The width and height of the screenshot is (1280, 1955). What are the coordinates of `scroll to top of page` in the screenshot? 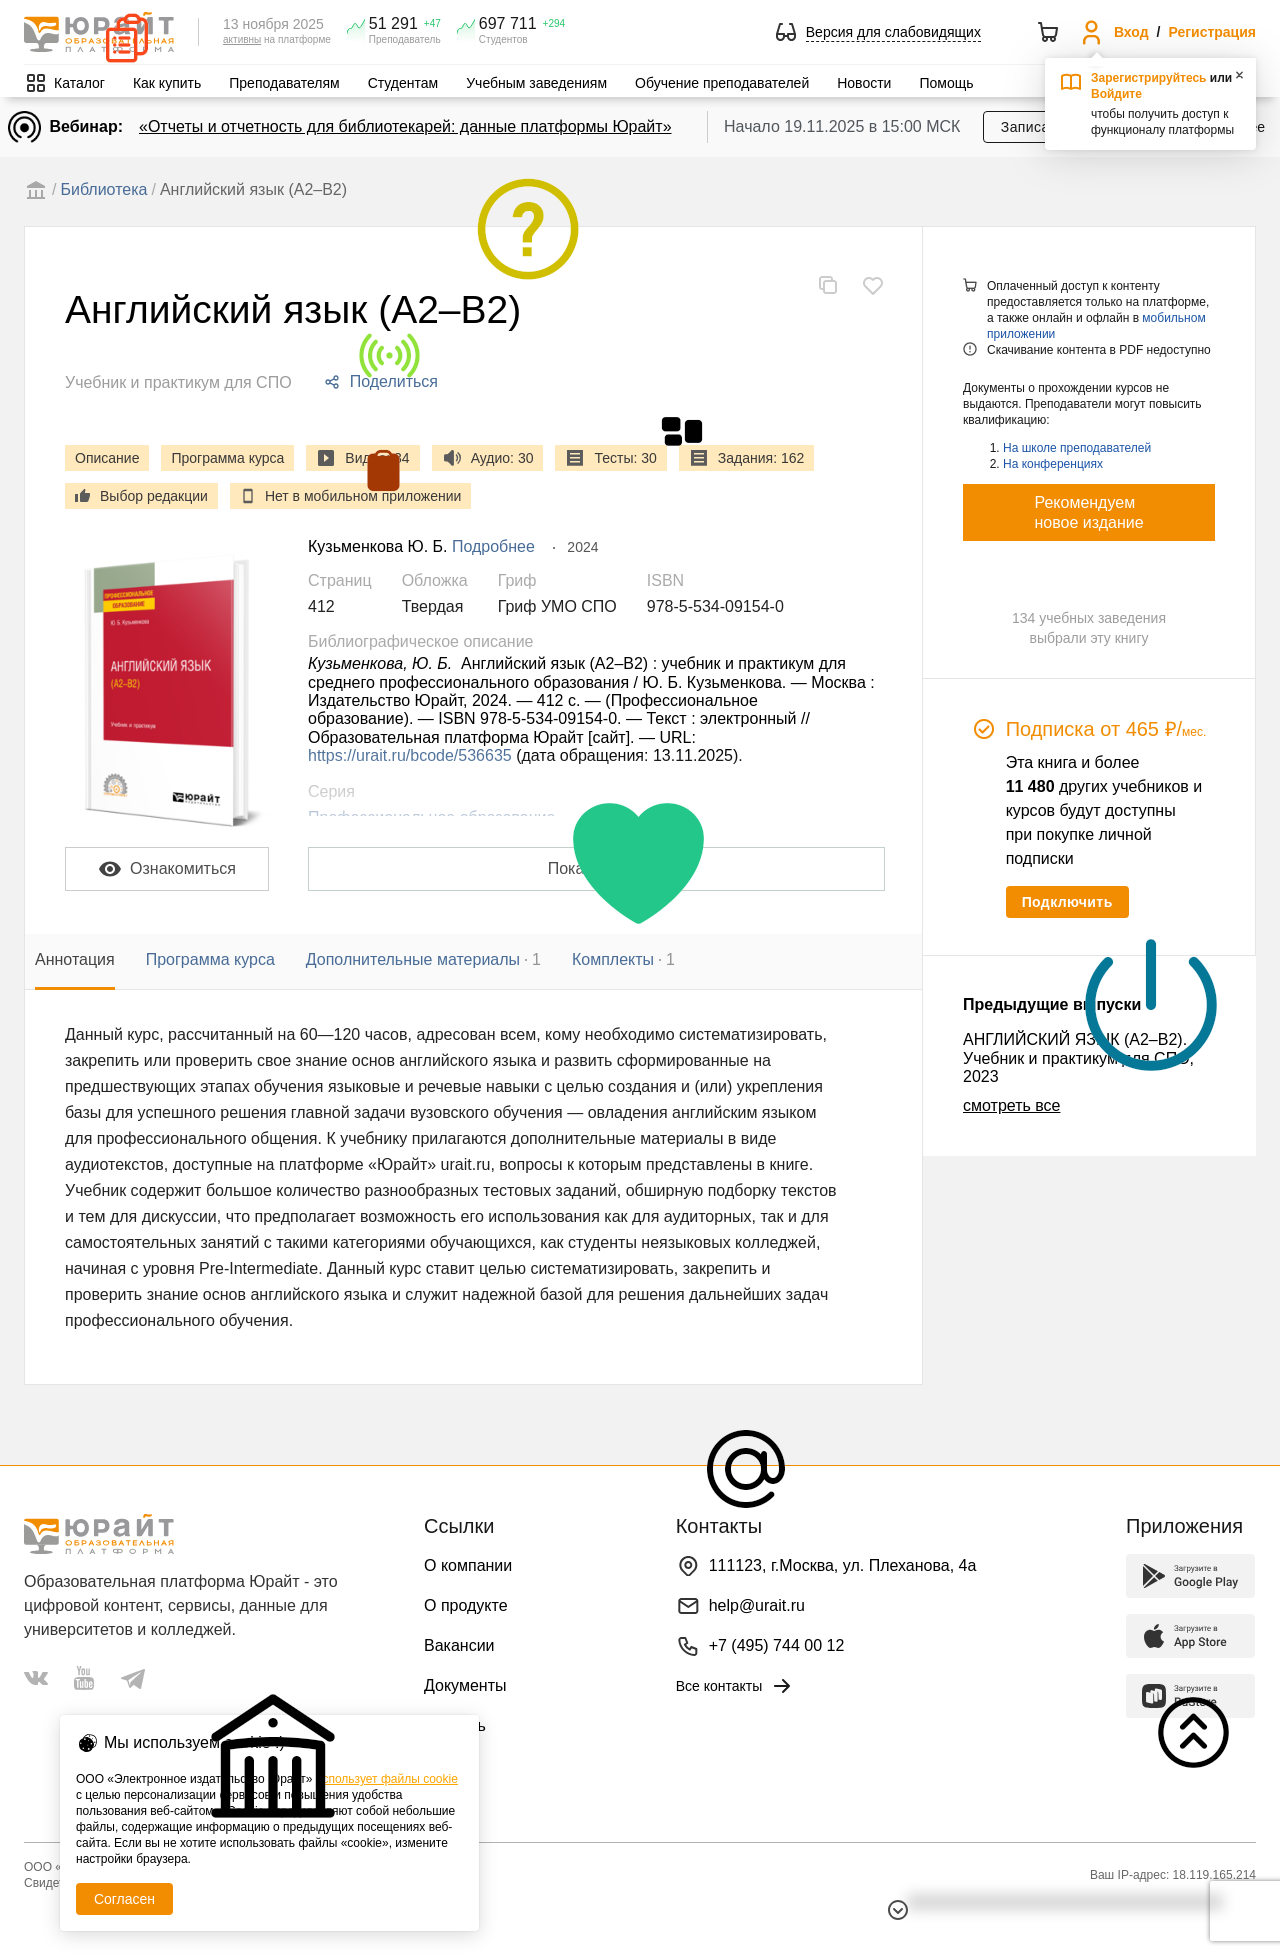 It's located at (1193, 1732).